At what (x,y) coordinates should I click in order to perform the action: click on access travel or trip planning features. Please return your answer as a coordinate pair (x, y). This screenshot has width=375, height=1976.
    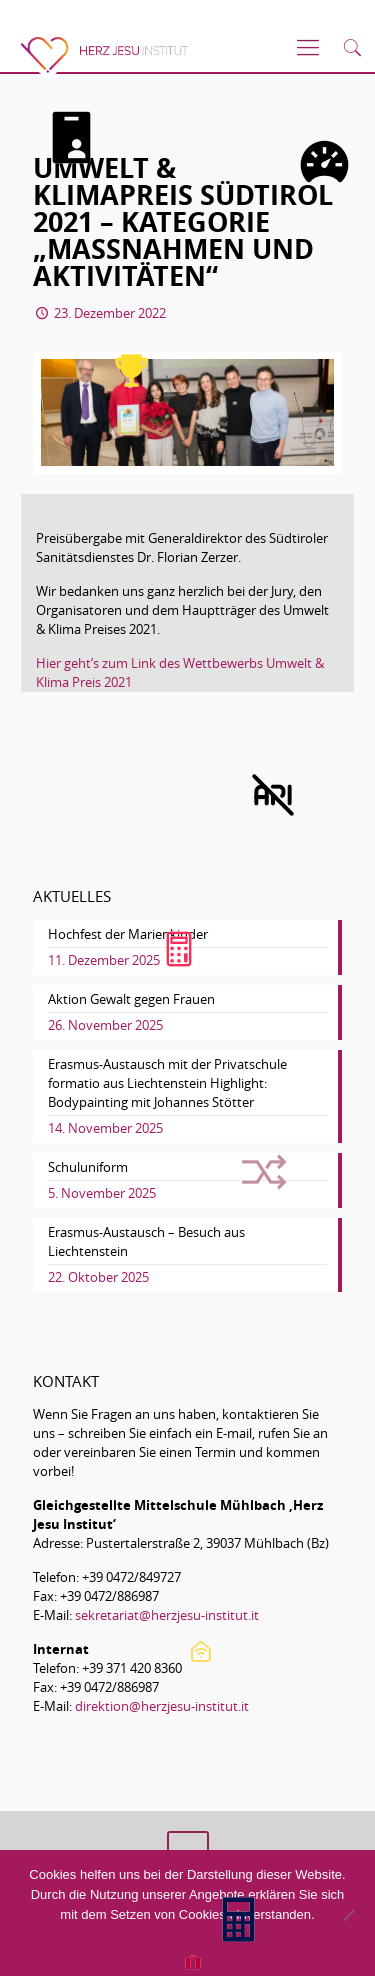
    Looking at the image, I should click on (193, 1963).